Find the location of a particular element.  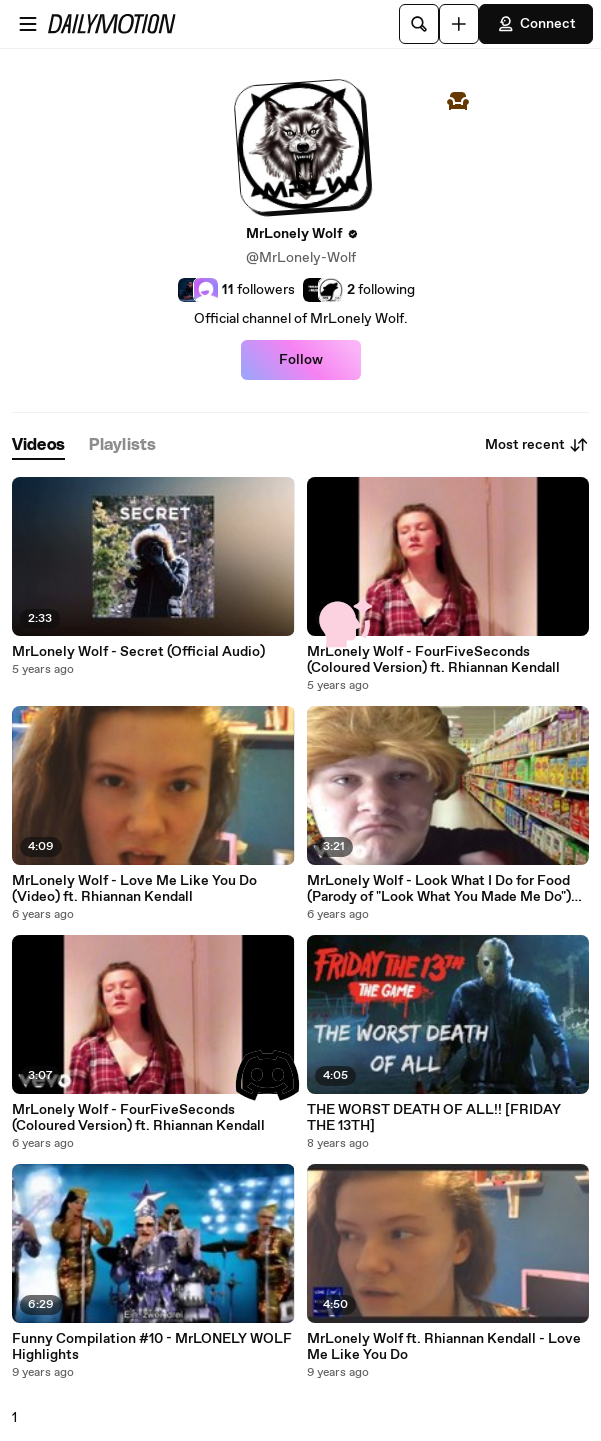

open Discord is located at coordinates (267, 1075).